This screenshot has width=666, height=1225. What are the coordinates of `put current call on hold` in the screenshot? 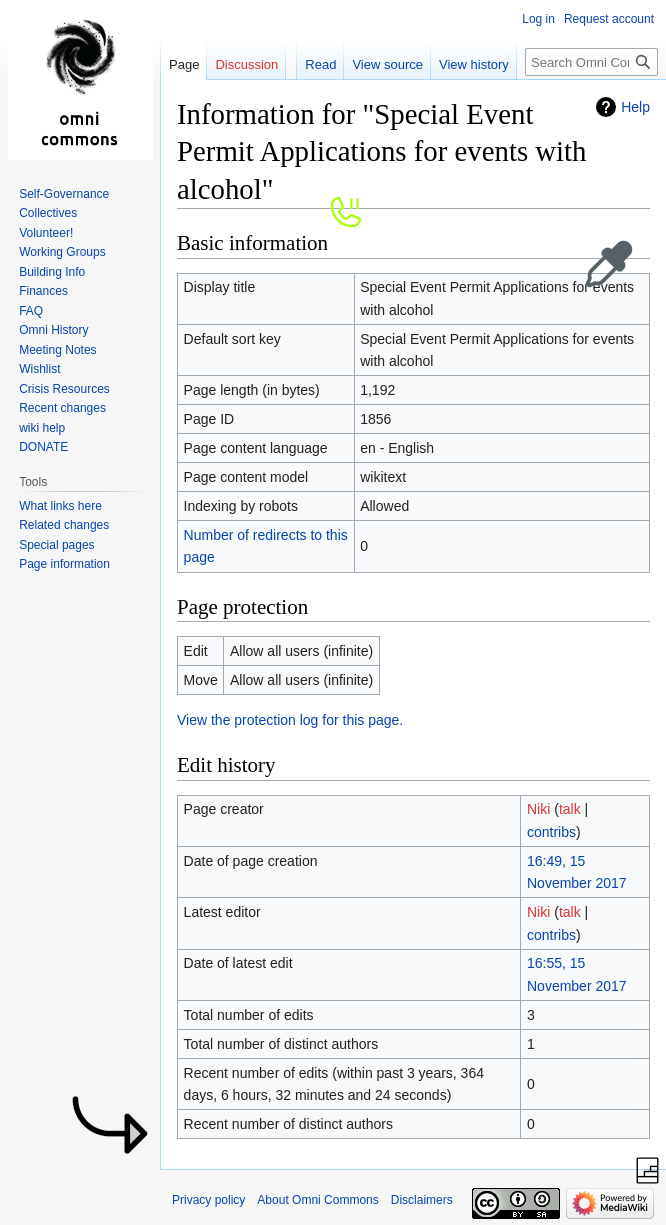 It's located at (346, 211).